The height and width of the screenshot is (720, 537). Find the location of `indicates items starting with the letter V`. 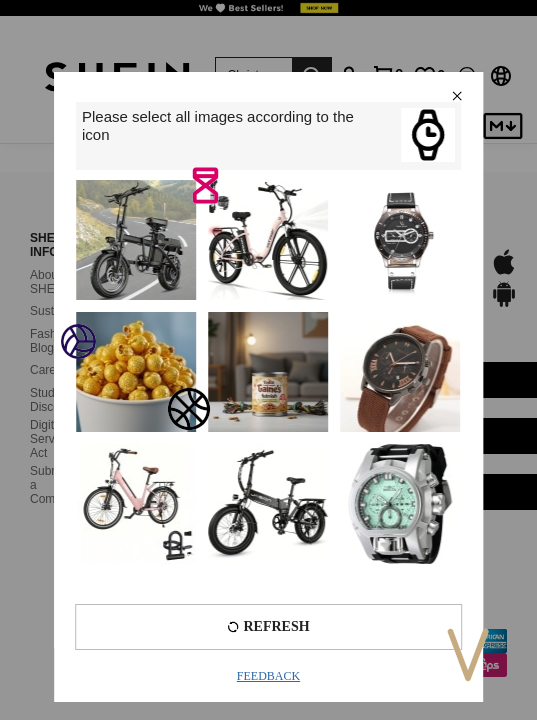

indicates items starting with the letter V is located at coordinates (468, 655).